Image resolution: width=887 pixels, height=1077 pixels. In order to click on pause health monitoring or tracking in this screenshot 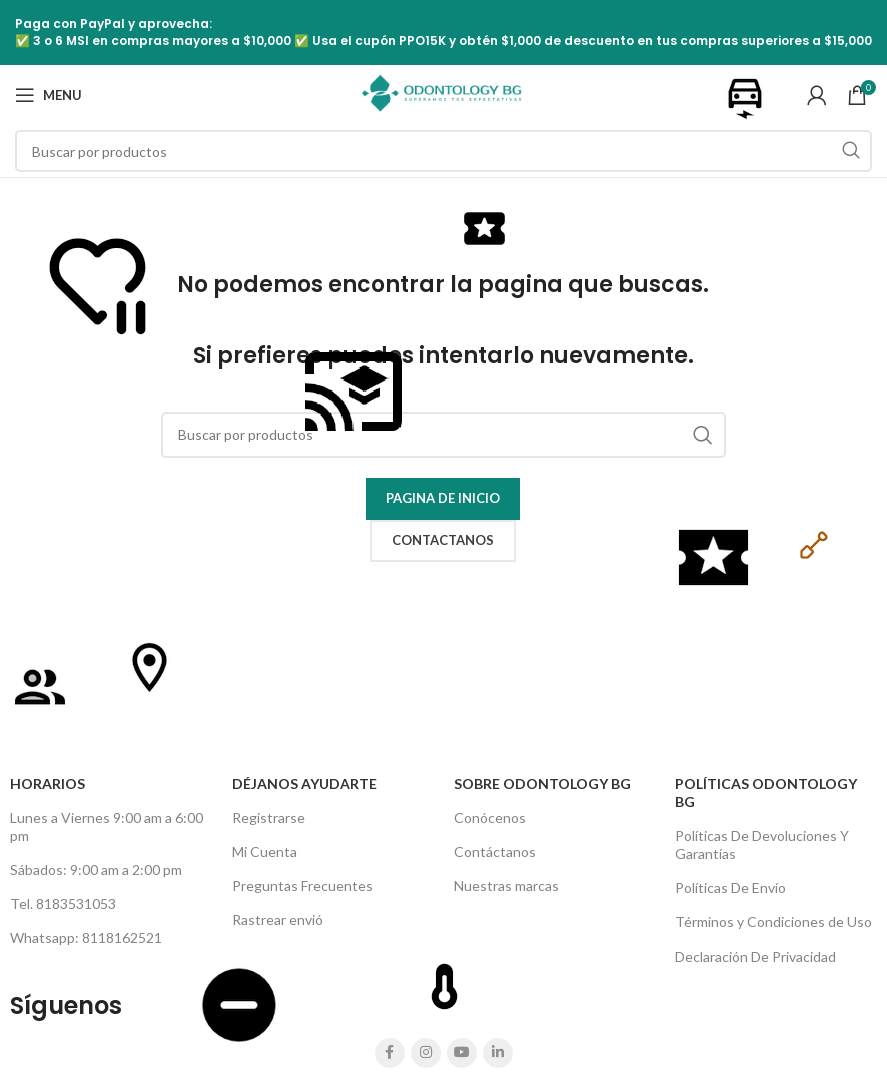, I will do `click(97, 281)`.